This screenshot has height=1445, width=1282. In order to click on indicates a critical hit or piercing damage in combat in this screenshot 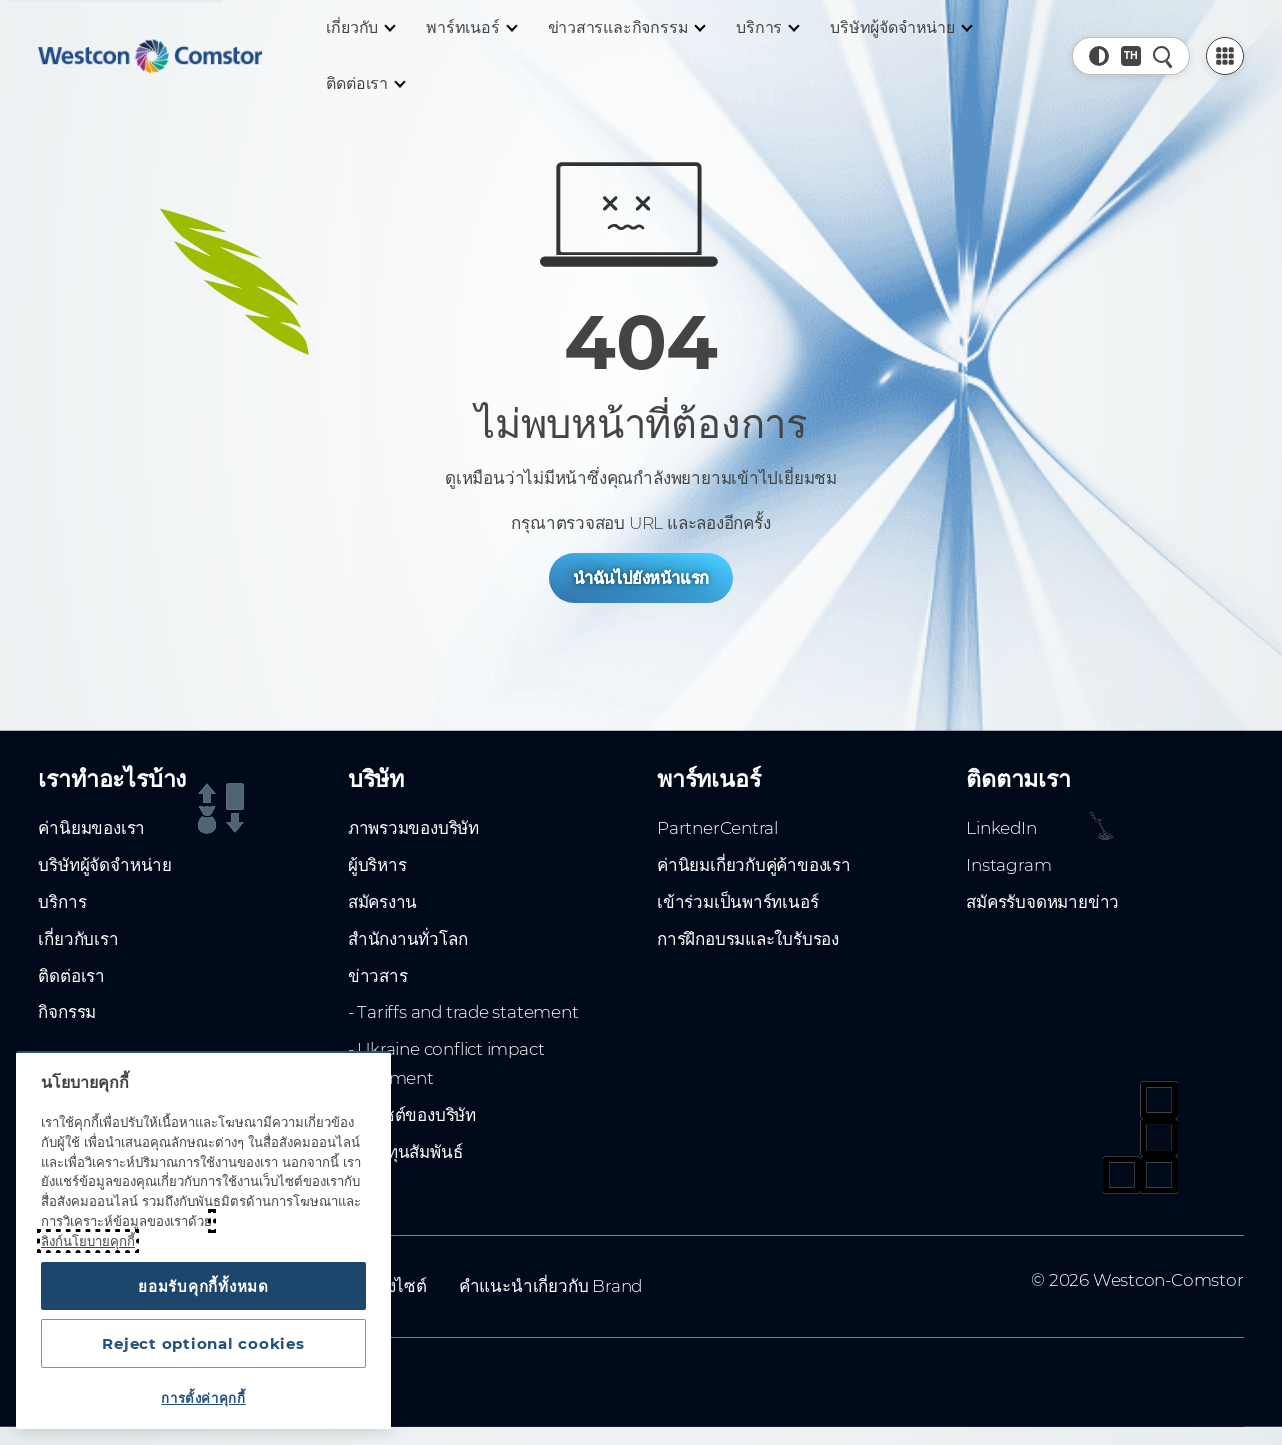, I will do `click(234, 280)`.